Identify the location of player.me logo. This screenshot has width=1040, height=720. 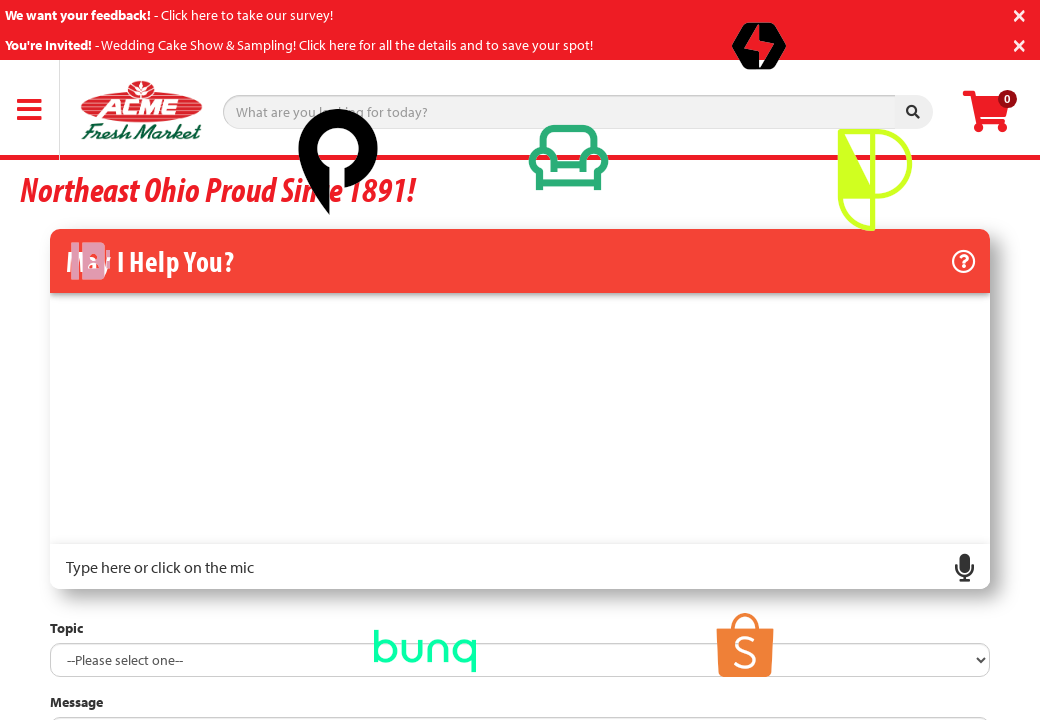
(338, 162).